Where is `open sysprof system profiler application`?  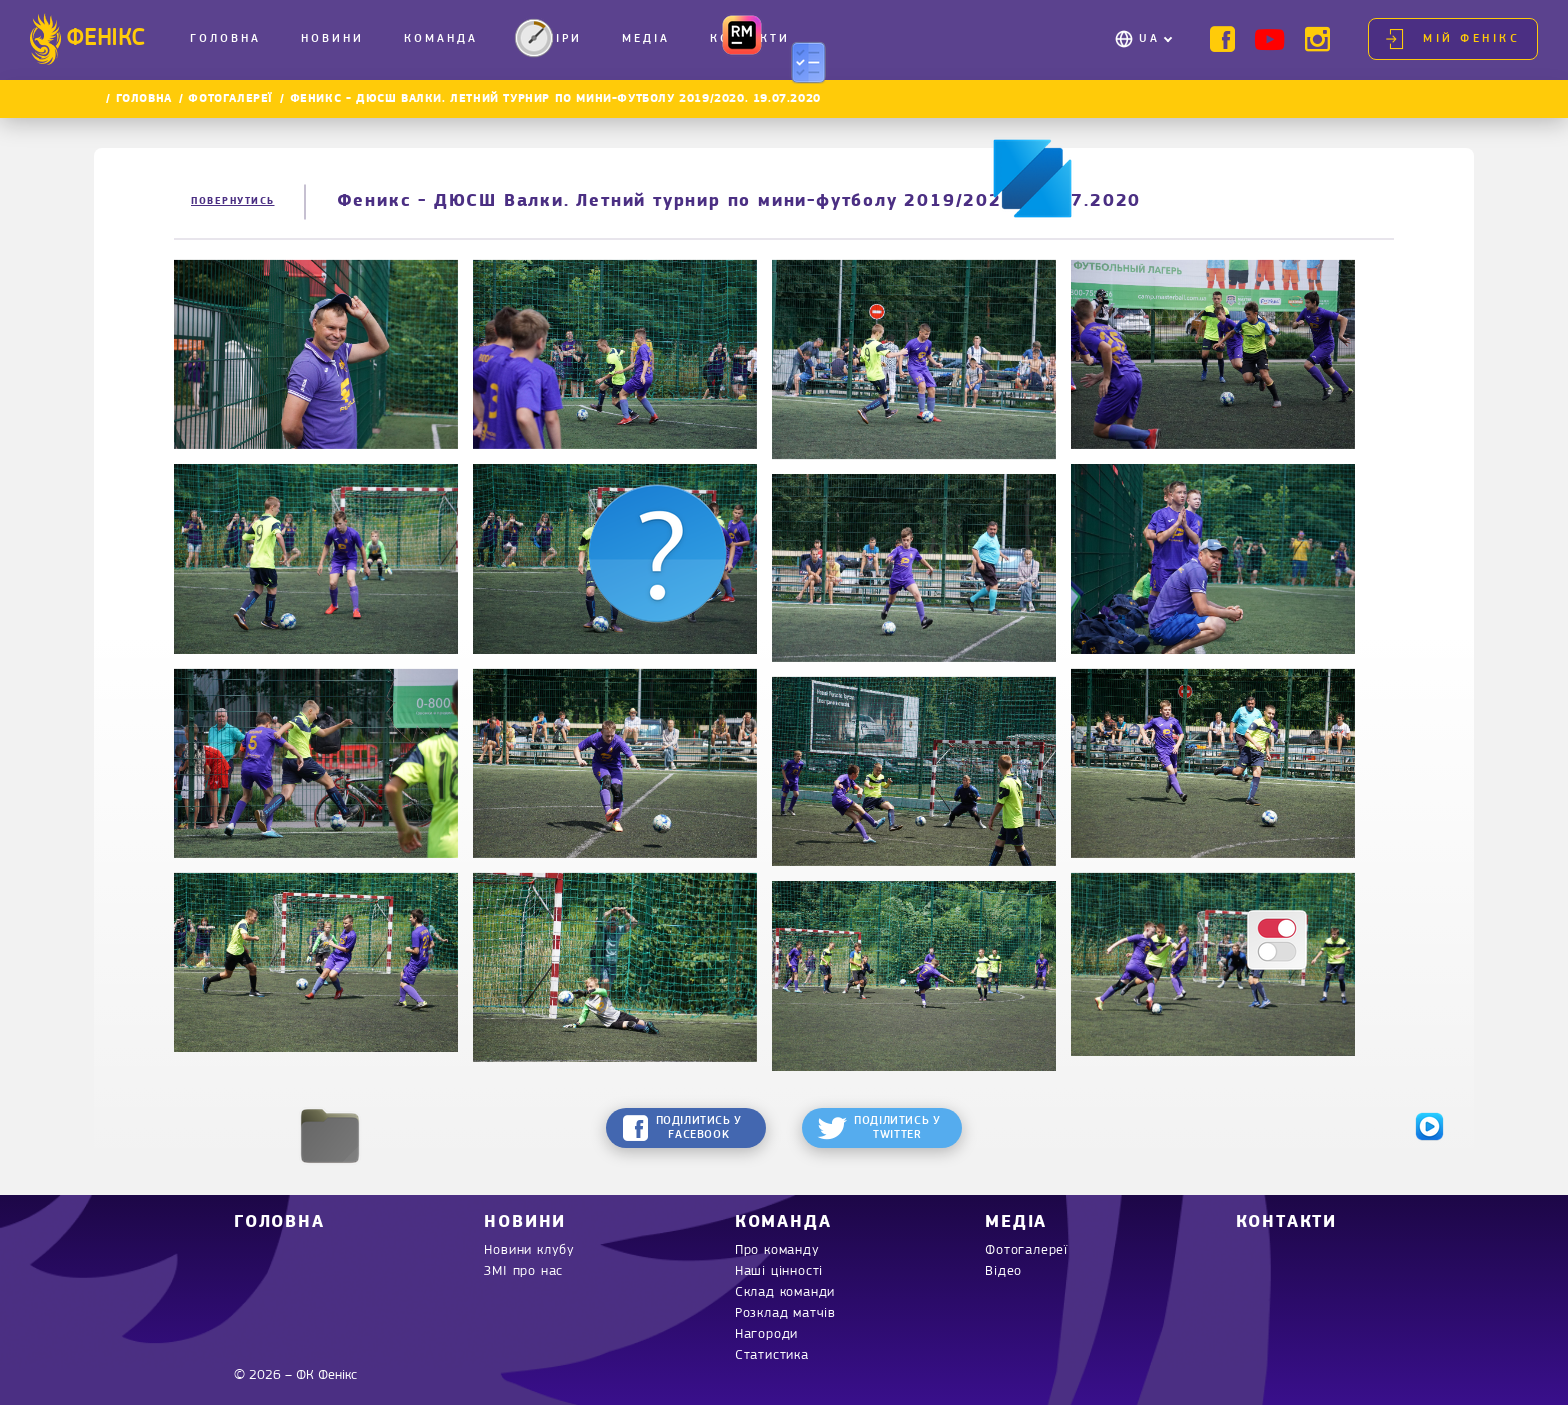
open sysprof system profiler application is located at coordinates (534, 38).